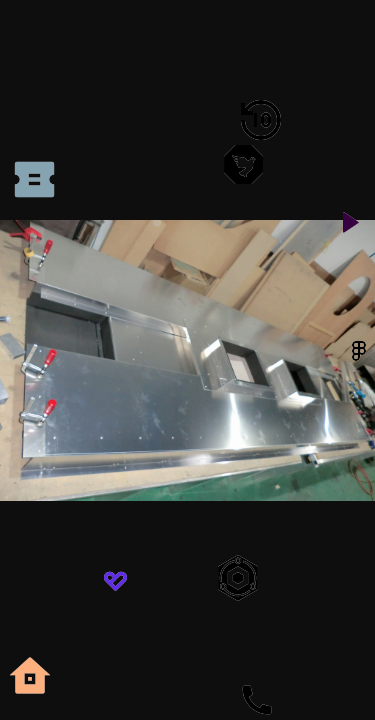 The height and width of the screenshot is (720, 375). Describe the element at coordinates (261, 120) in the screenshot. I see `skip back 10 seconds in playback` at that location.